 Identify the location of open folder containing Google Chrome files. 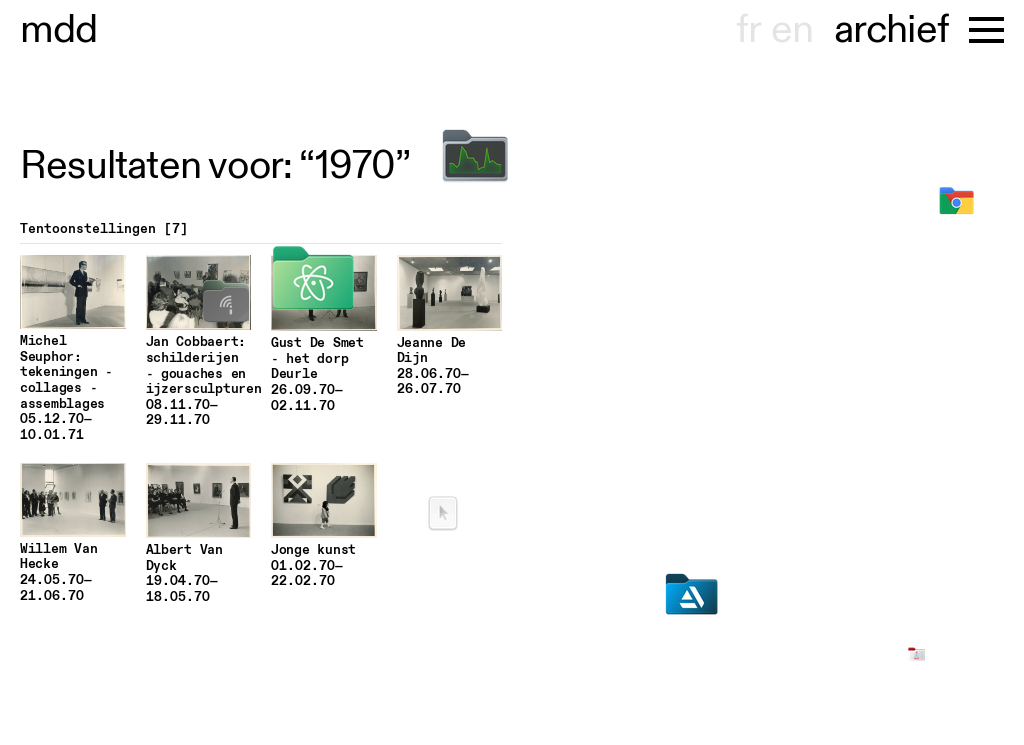
(956, 201).